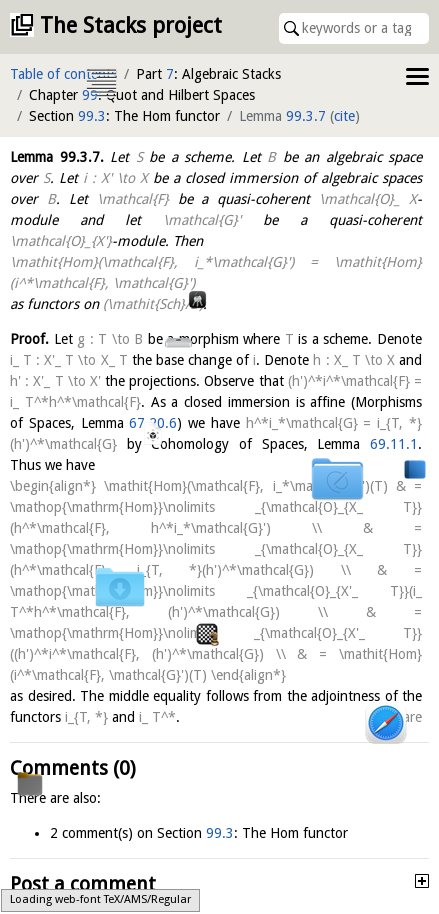 This screenshot has width=439, height=914. I want to click on represents a connected mac mini device, so click(178, 342).